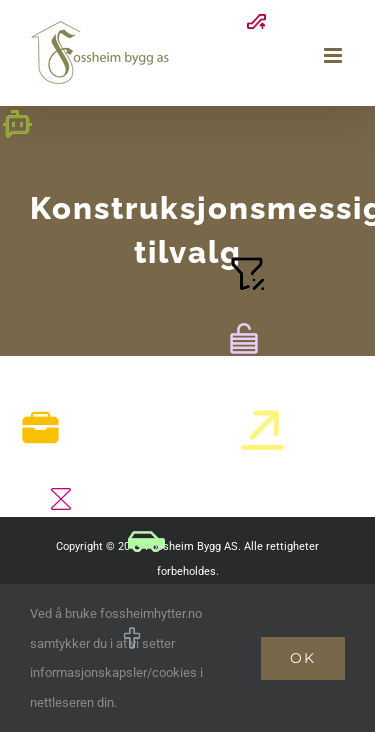 This screenshot has width=375, height=732. I want to click on unlocked or unsecured state, so click(244, 340).